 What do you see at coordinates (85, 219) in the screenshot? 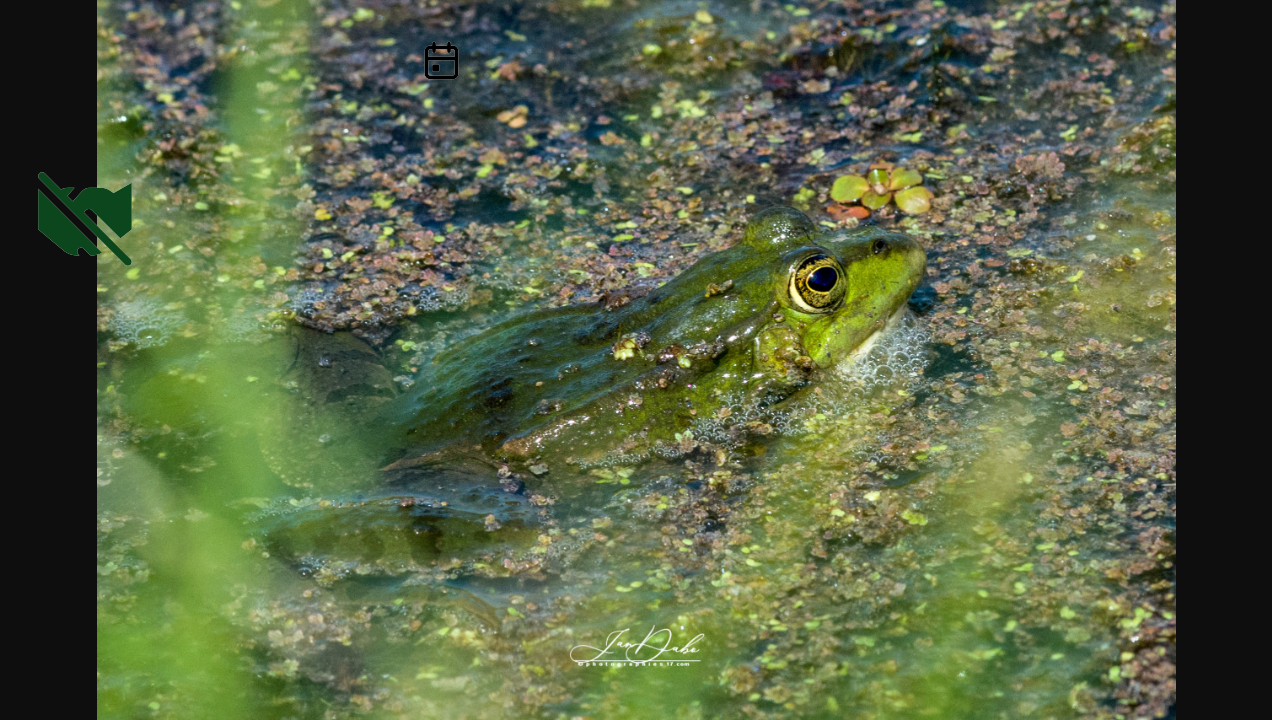
I see `indicates a canceled or declined agreement` at bounding box center [85, 219].